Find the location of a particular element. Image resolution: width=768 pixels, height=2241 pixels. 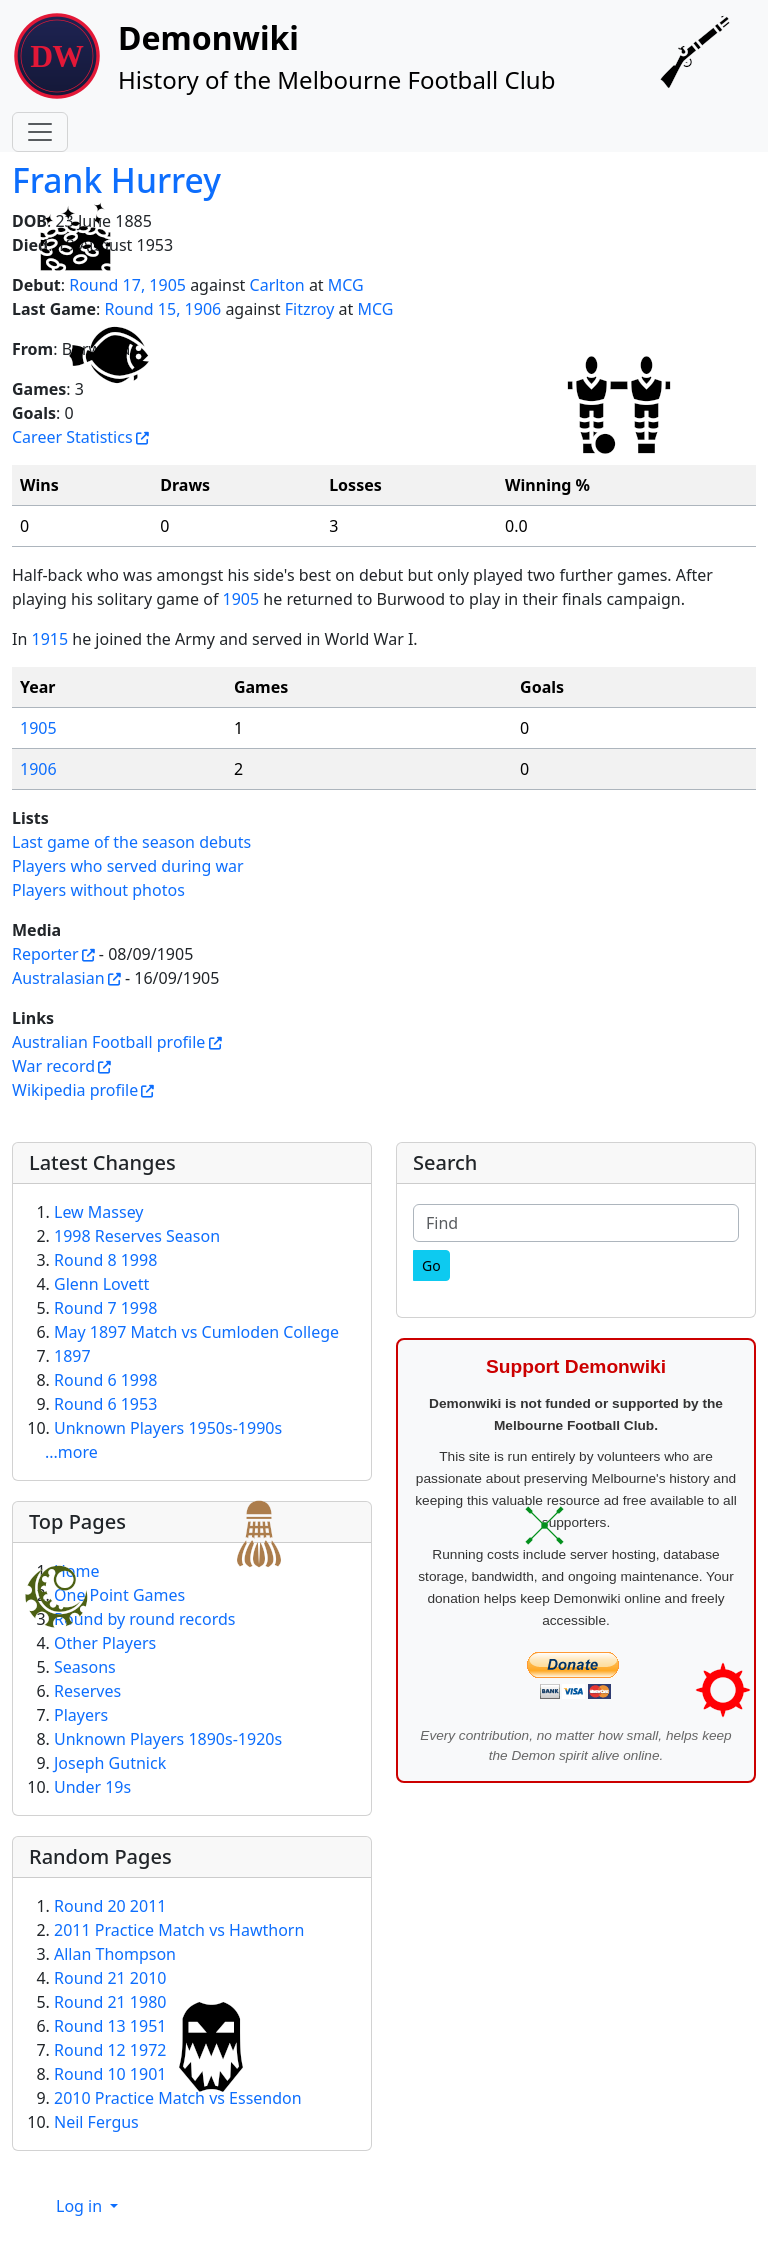

access badminton game or activity is located at coordinates (259, 1534).